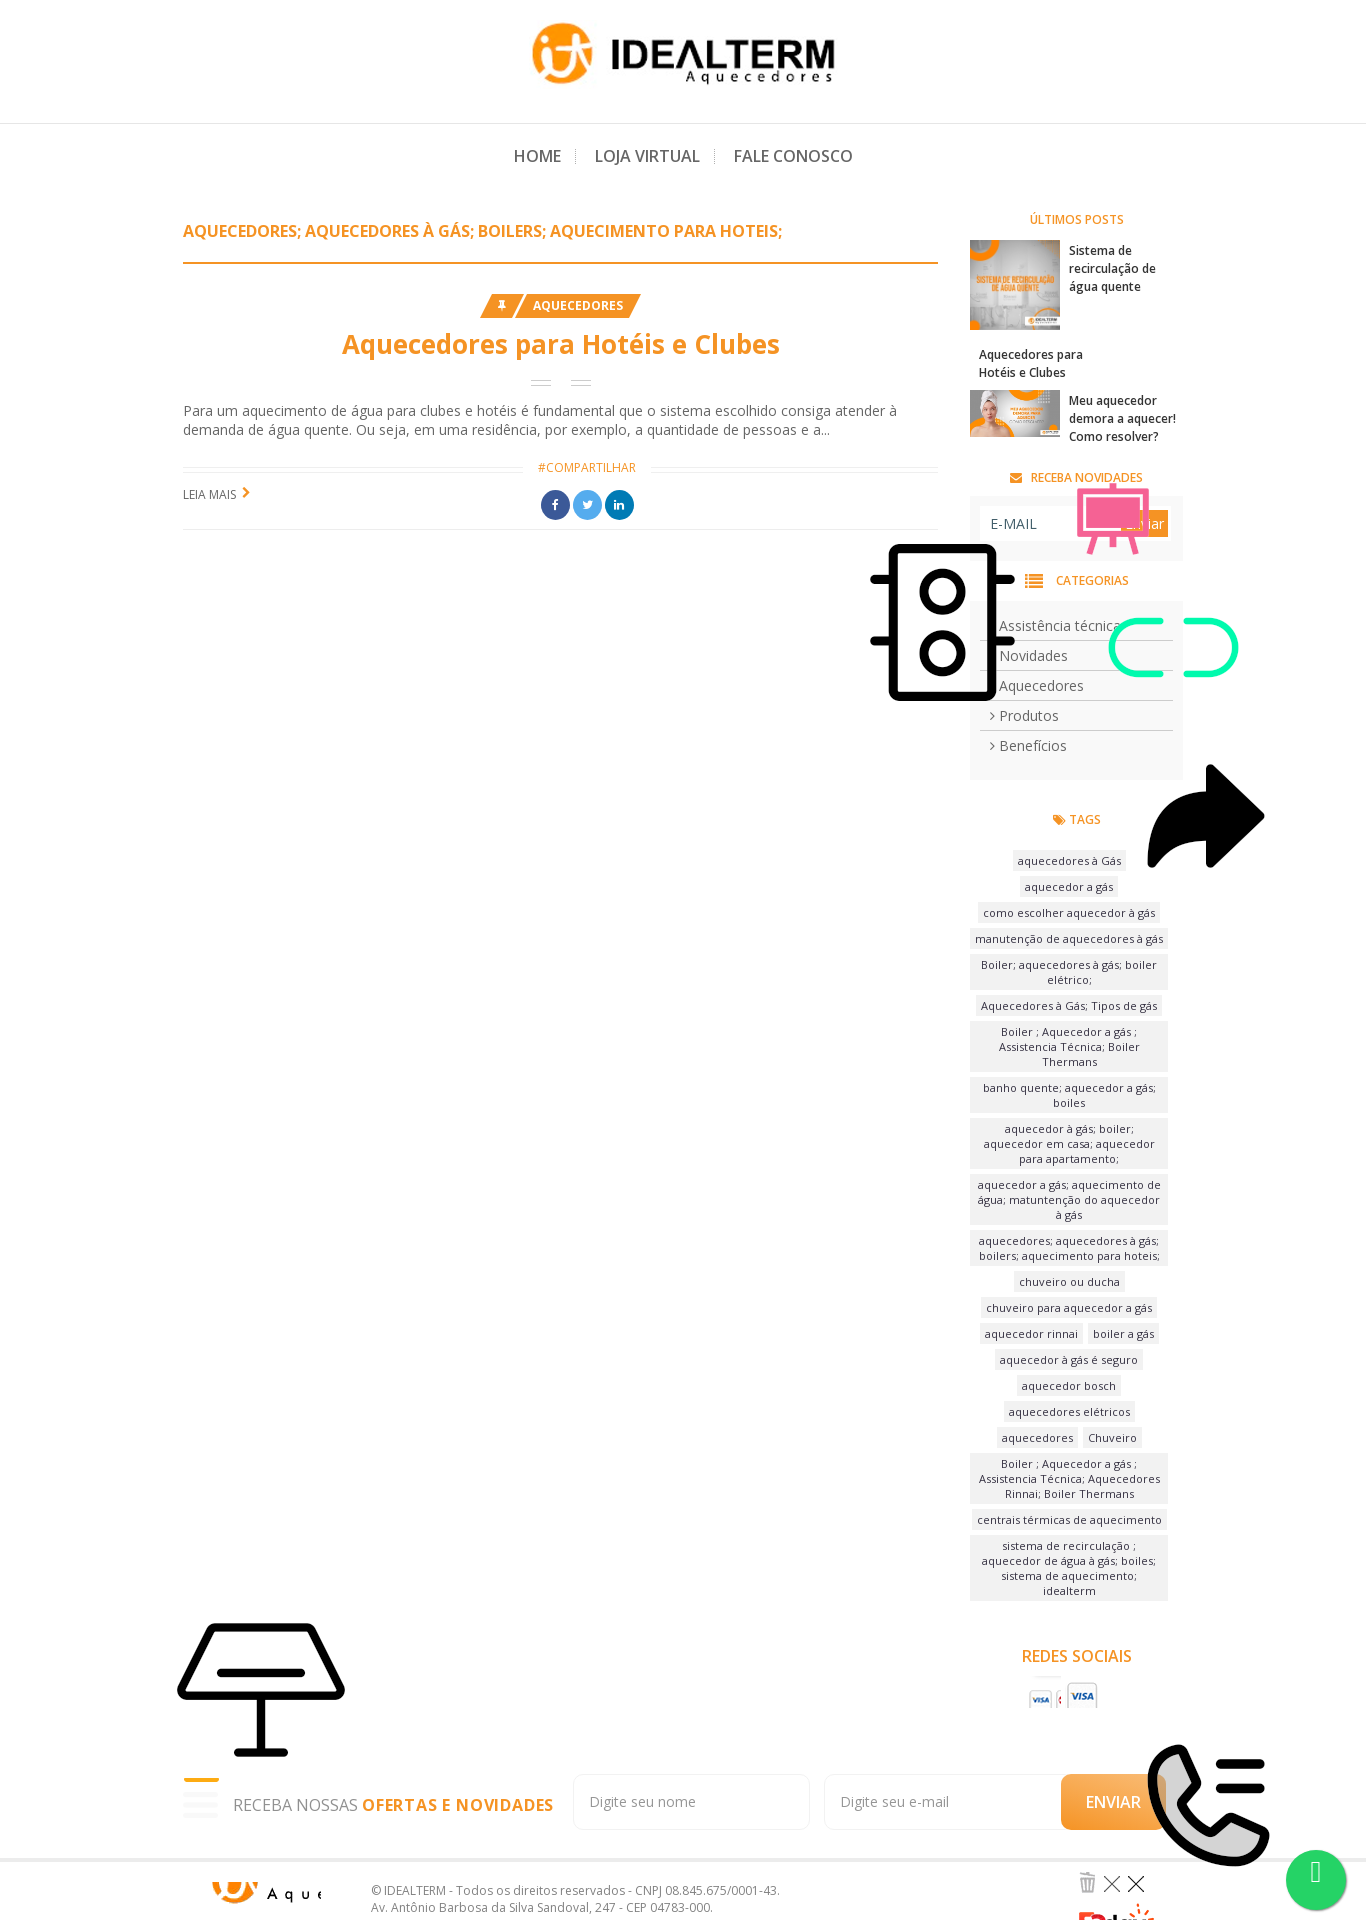 The height and width of the screenshot is (1930, 1366). What do you see at coordinates (1173, 647) in the screenshot?
I see `unlink or break a connected item` at bounding box center [1173, 647].